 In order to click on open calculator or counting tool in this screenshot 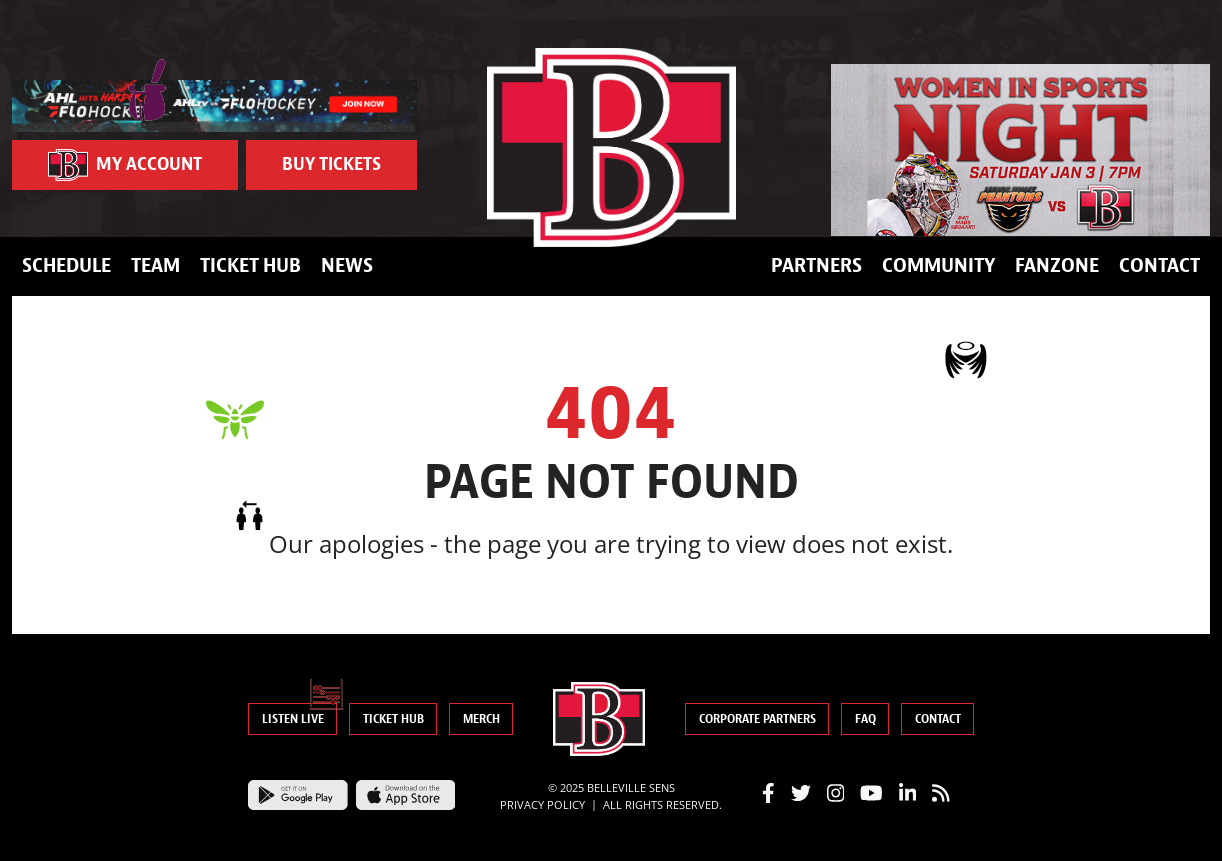, I will do `click(326, 692)`.